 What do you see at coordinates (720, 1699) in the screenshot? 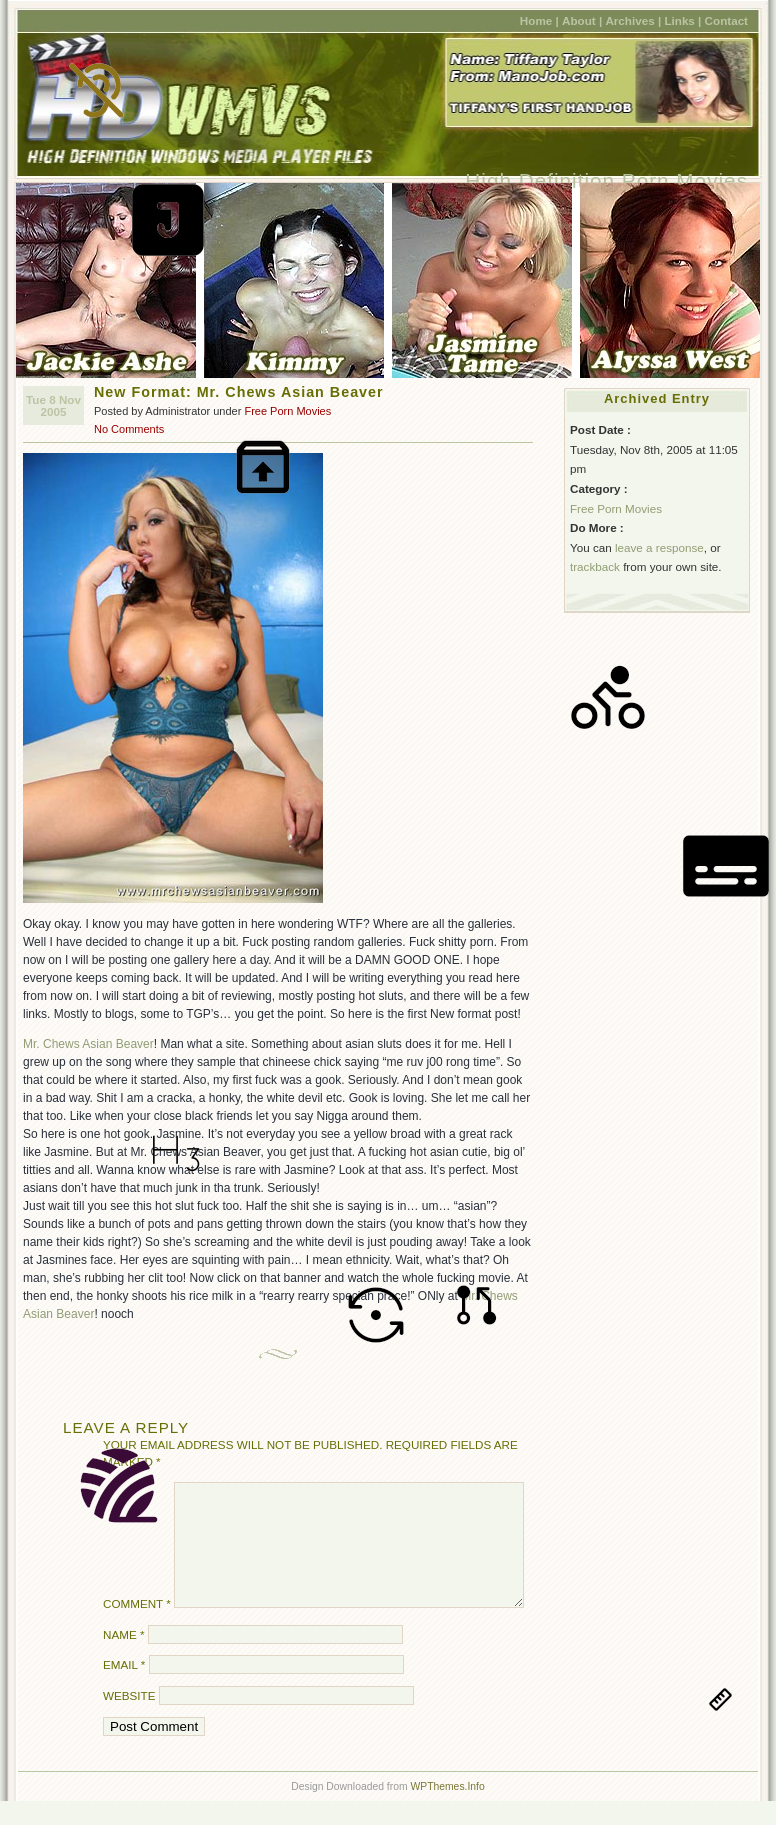
I see `access measurement tools` at bounding box center [720, 1699].